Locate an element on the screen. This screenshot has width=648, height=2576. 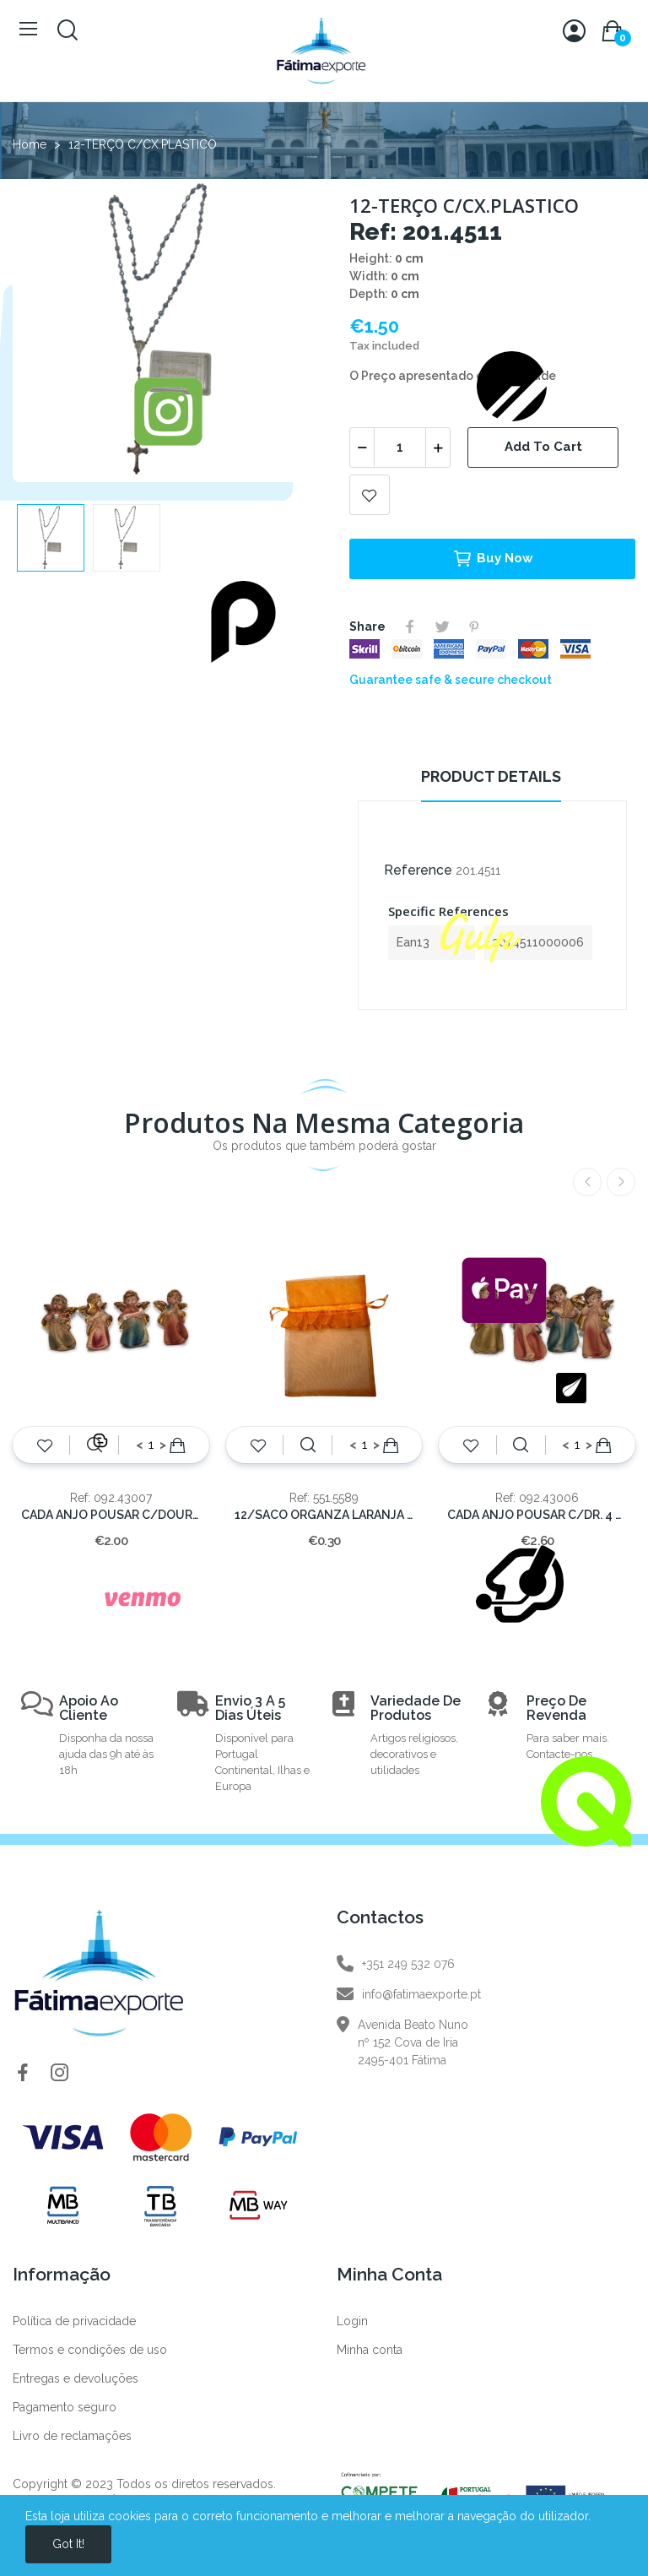
thymeleaf java template engine logo is located at coordinates (571, 1388).